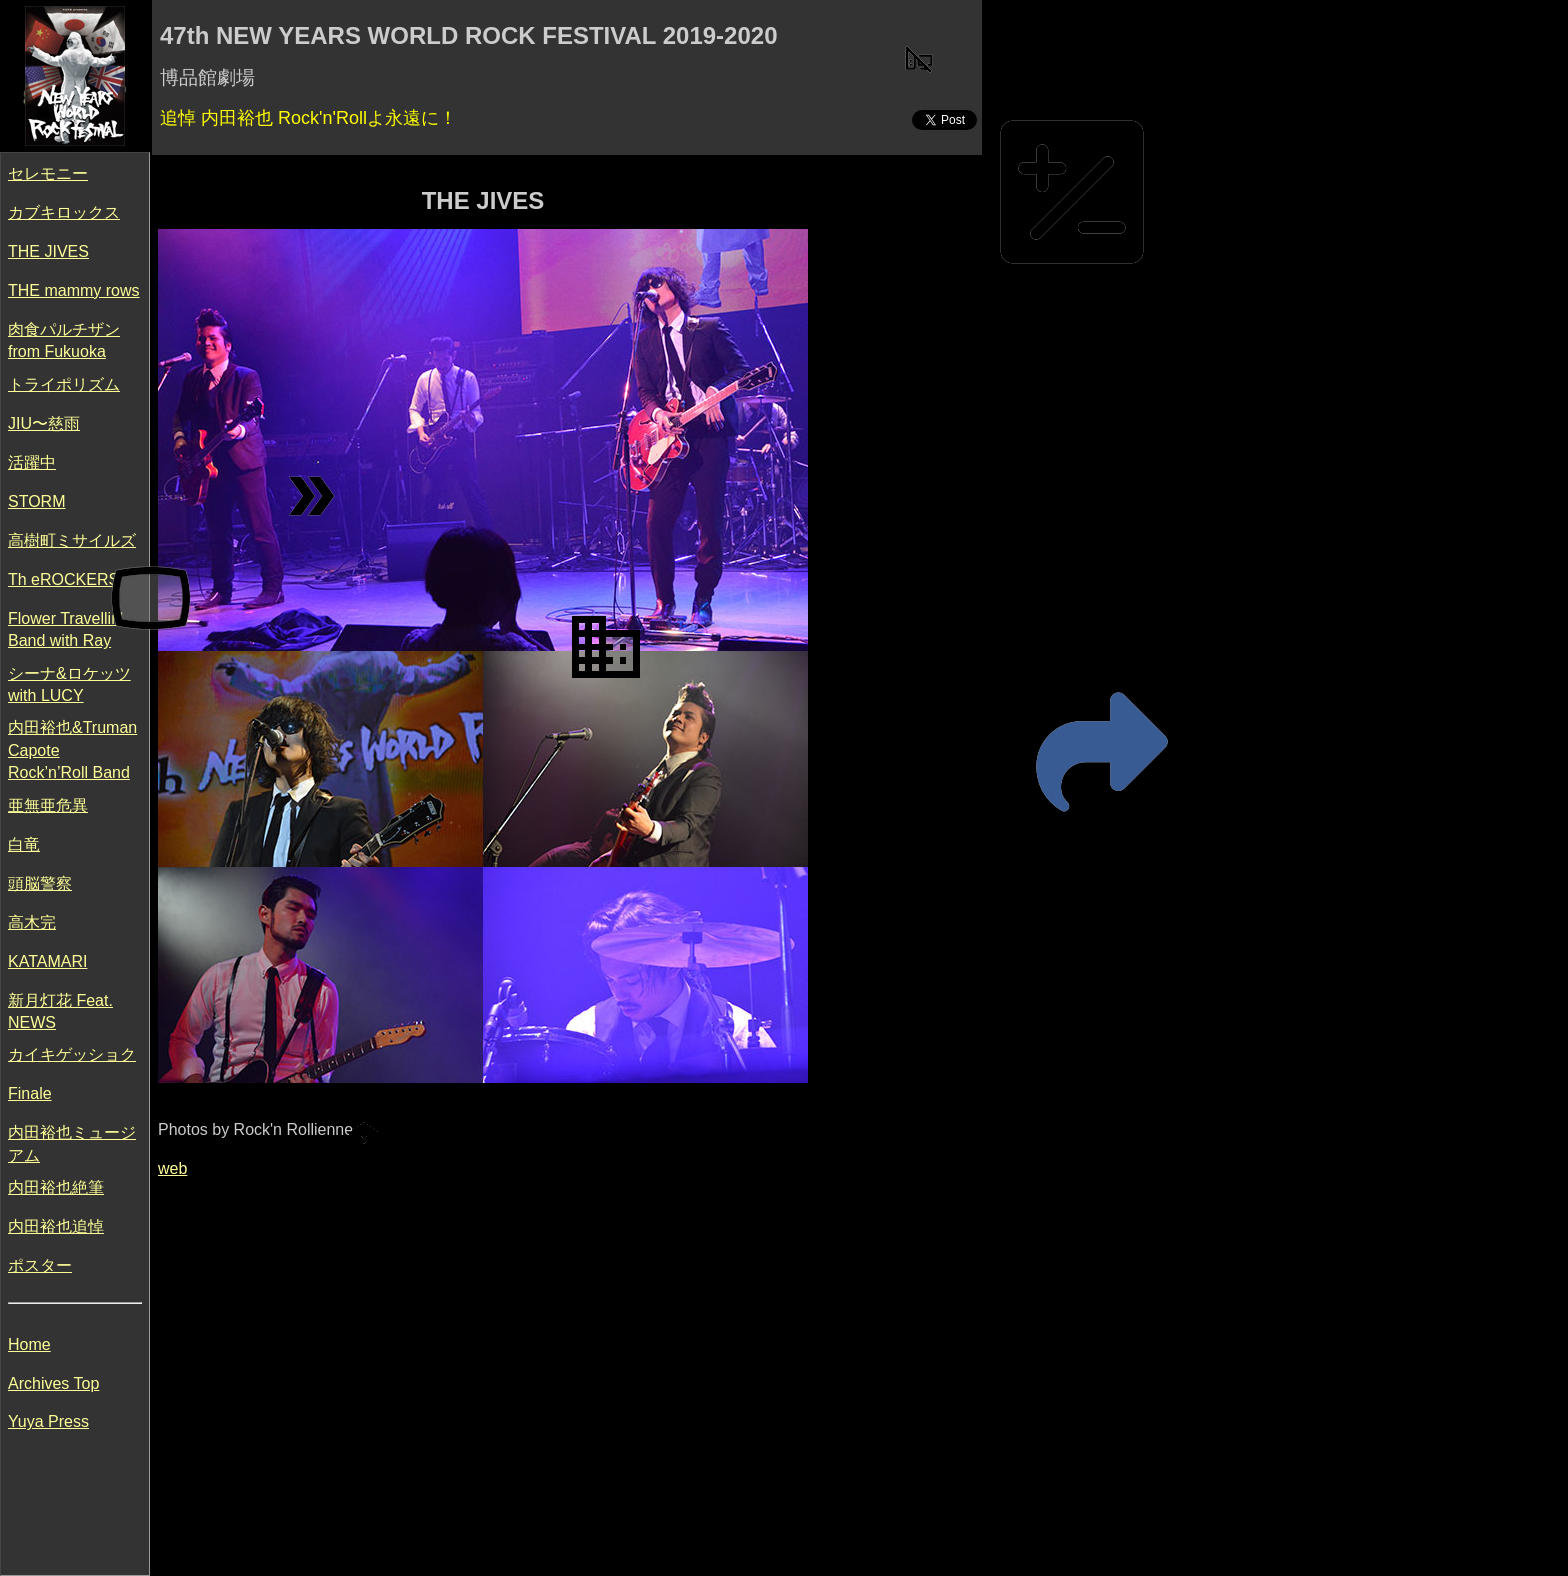  I want to click on toggle between adding and subtracting values, so click(1072, 192).